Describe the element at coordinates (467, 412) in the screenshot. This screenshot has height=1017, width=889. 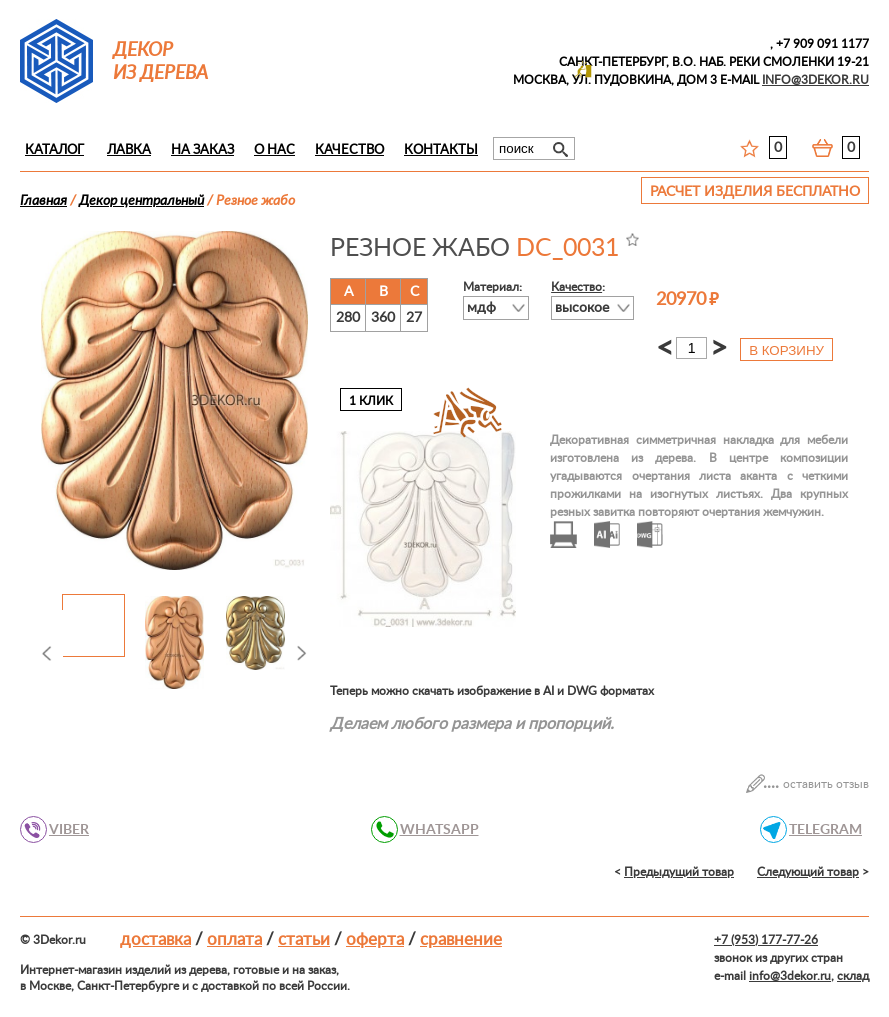
I see `cricket insect icon for nature or wildlife category` at that location.